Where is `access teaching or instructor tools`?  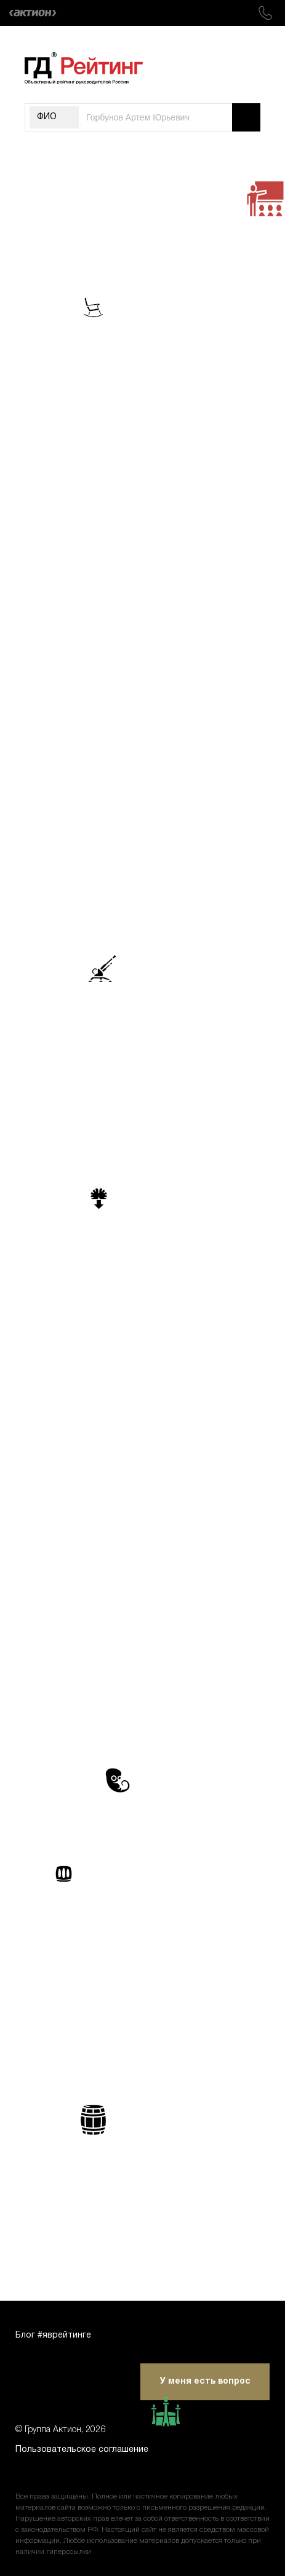
access teaching or instructor tools is located at coordinates (265, 198).